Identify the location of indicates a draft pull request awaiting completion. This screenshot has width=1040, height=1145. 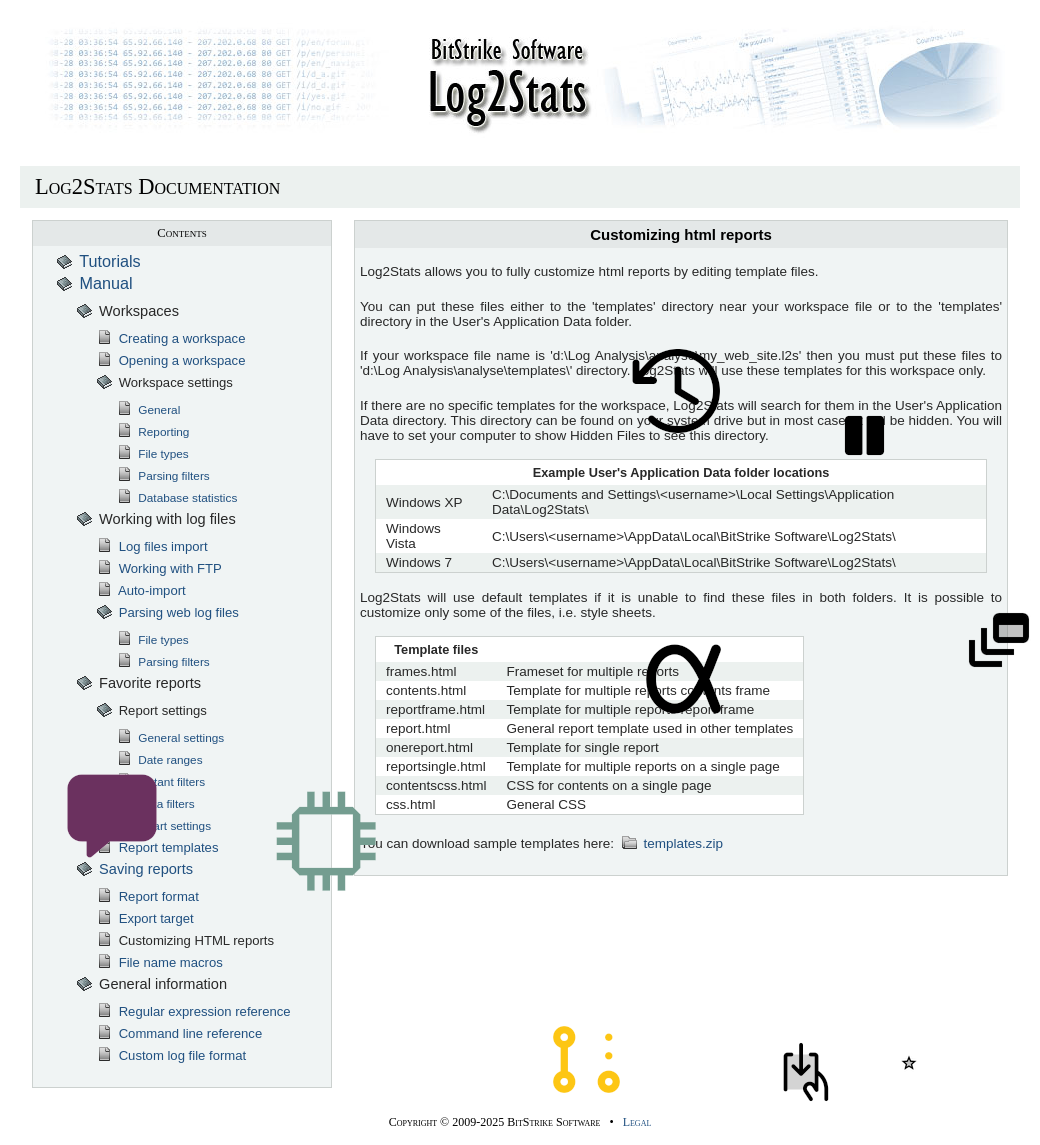
(586, 1059).